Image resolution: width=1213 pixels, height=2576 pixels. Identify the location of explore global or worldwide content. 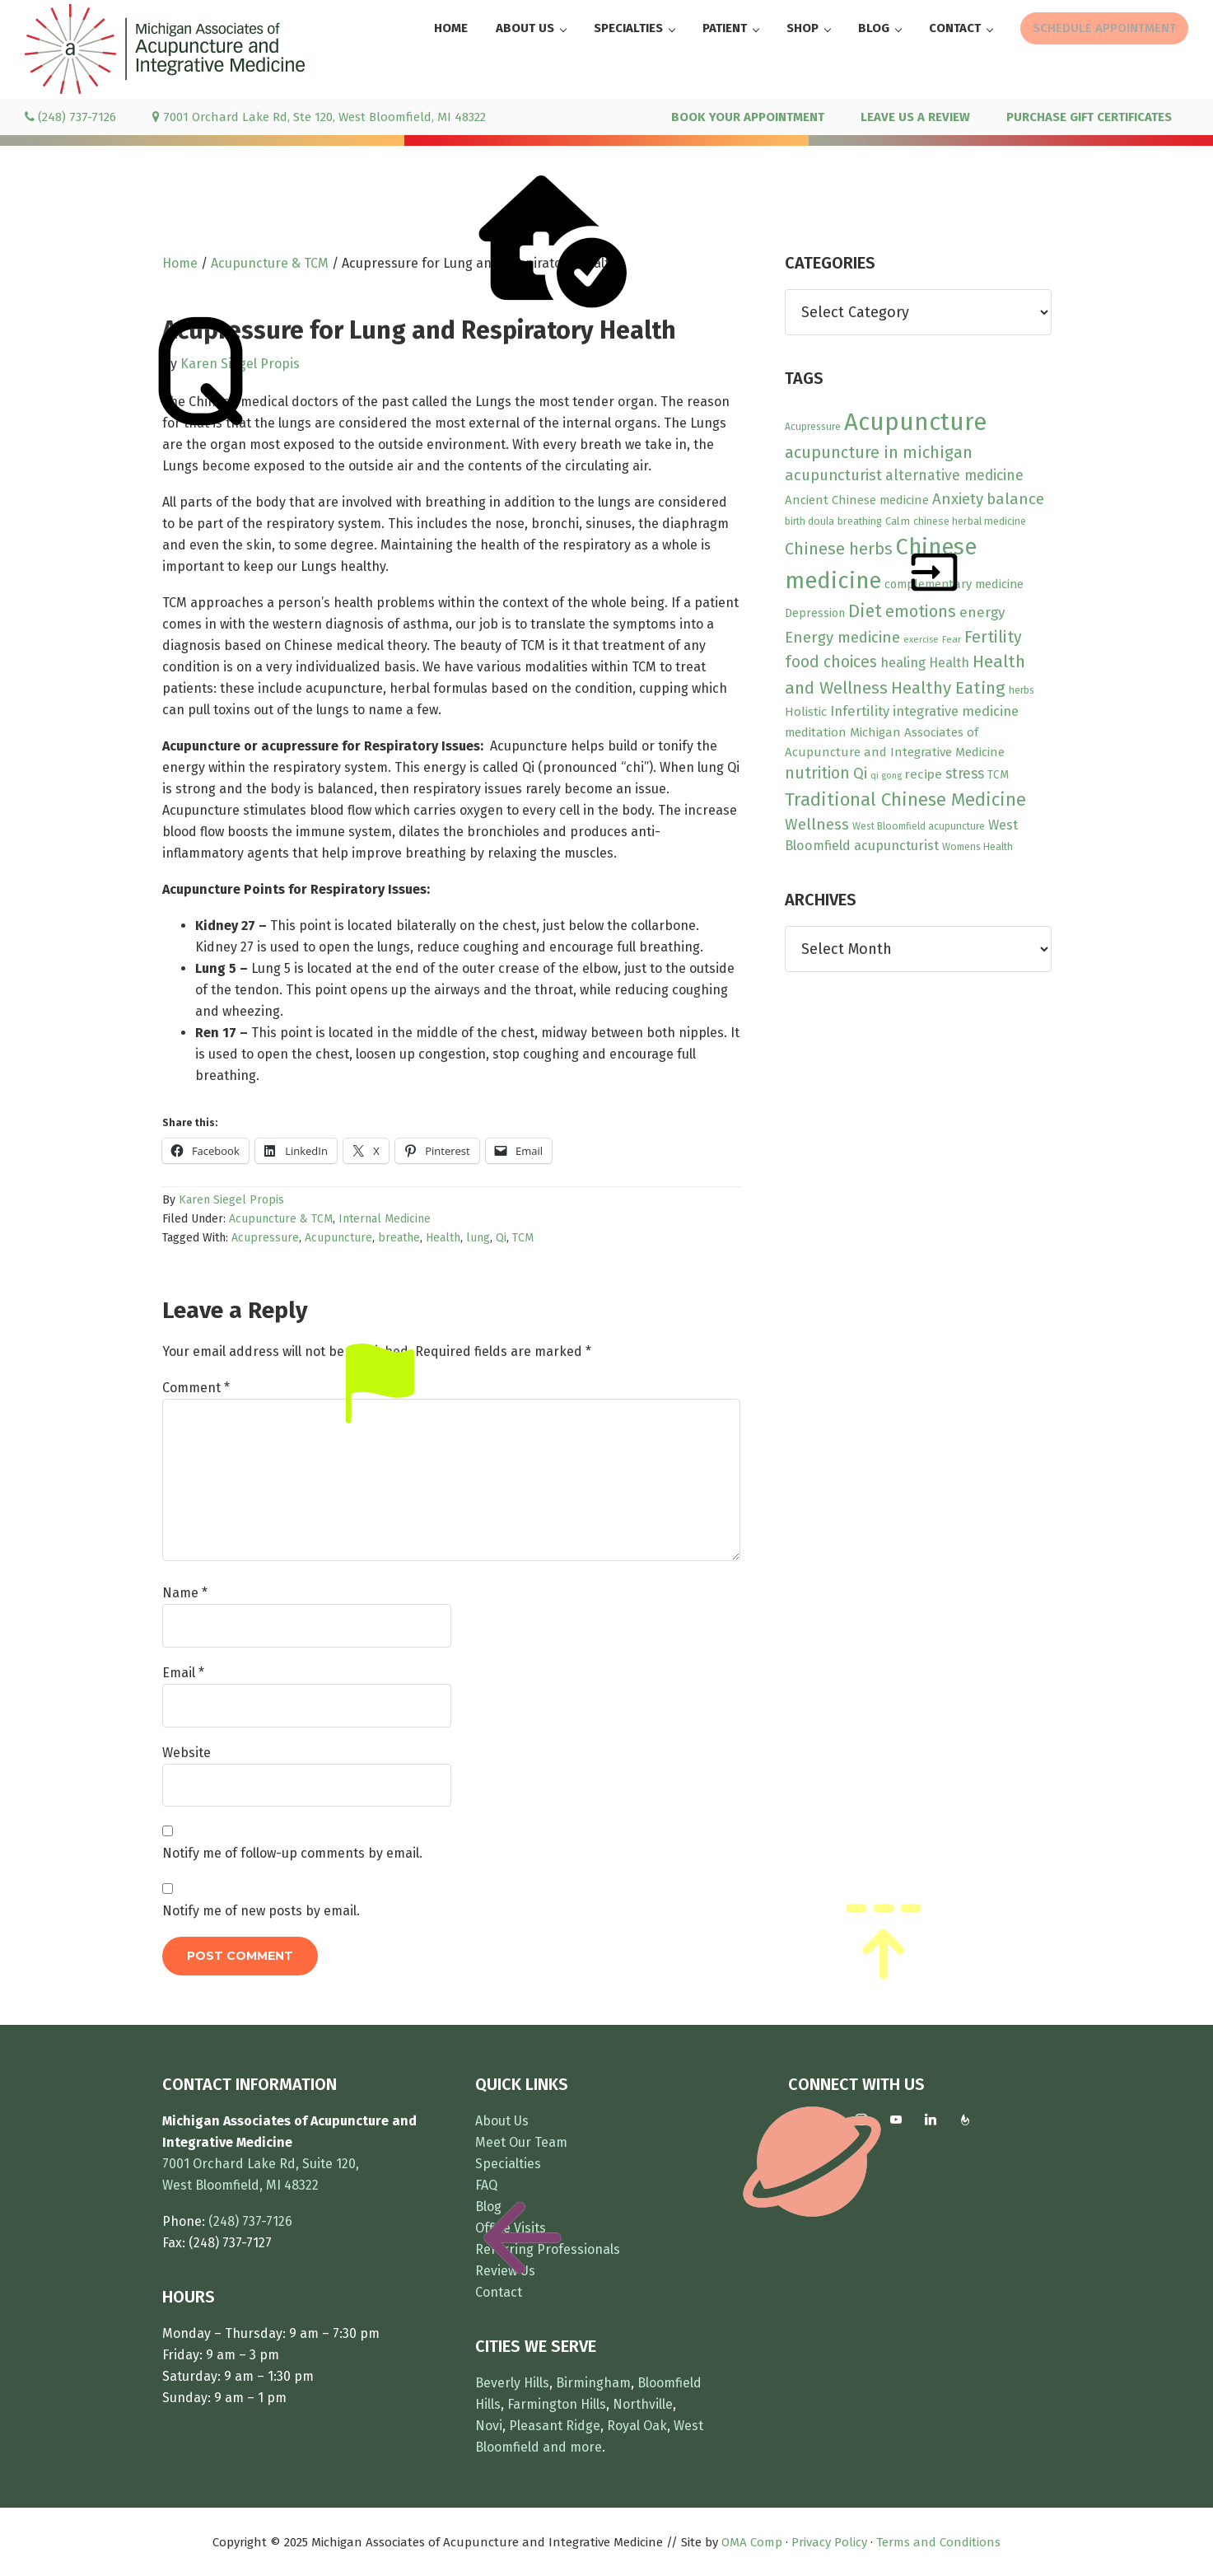
(812, 2162).